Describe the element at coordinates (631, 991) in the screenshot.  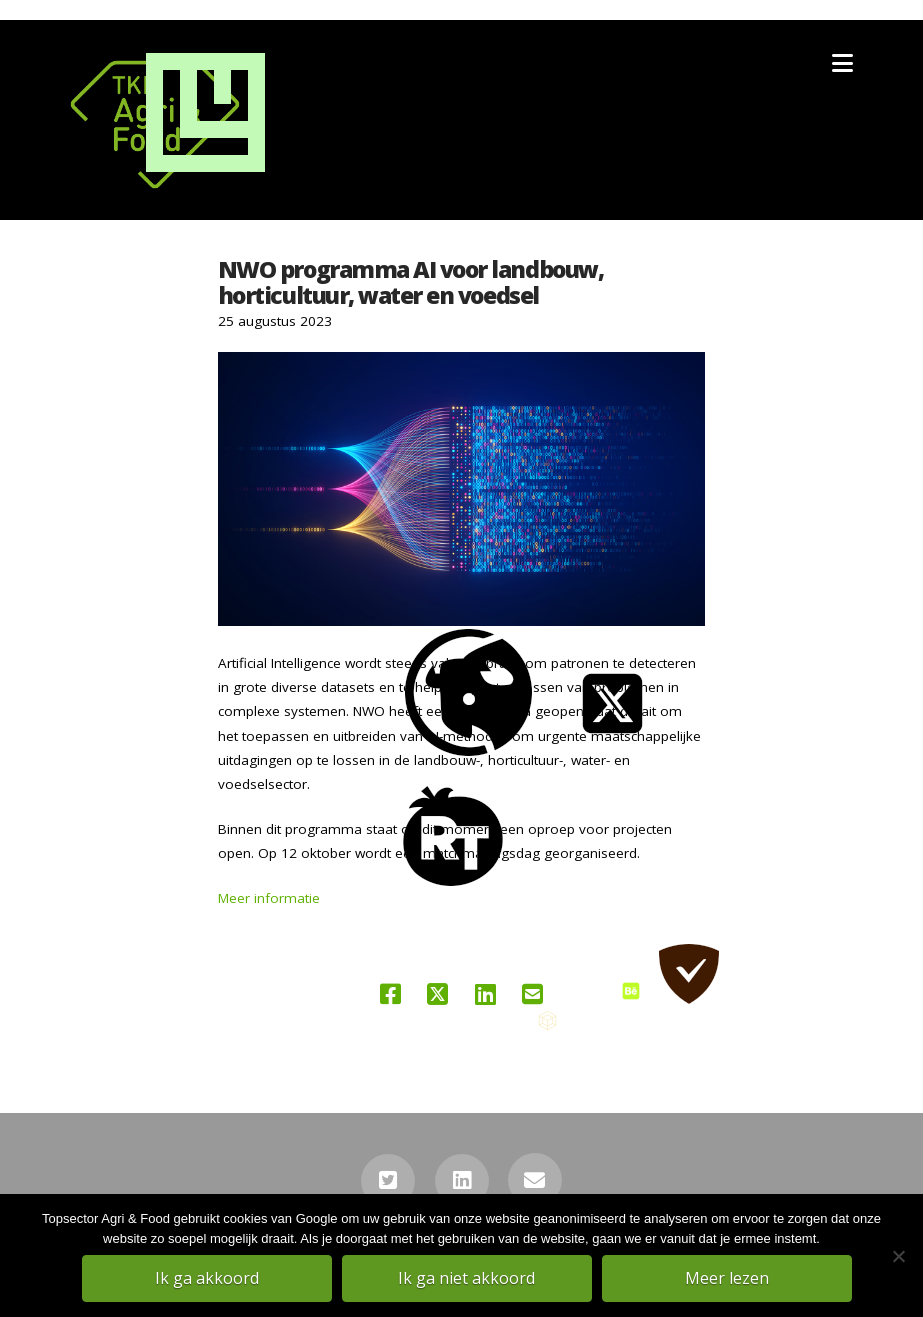
I see `visit Behance profile or portfolio` at that location.